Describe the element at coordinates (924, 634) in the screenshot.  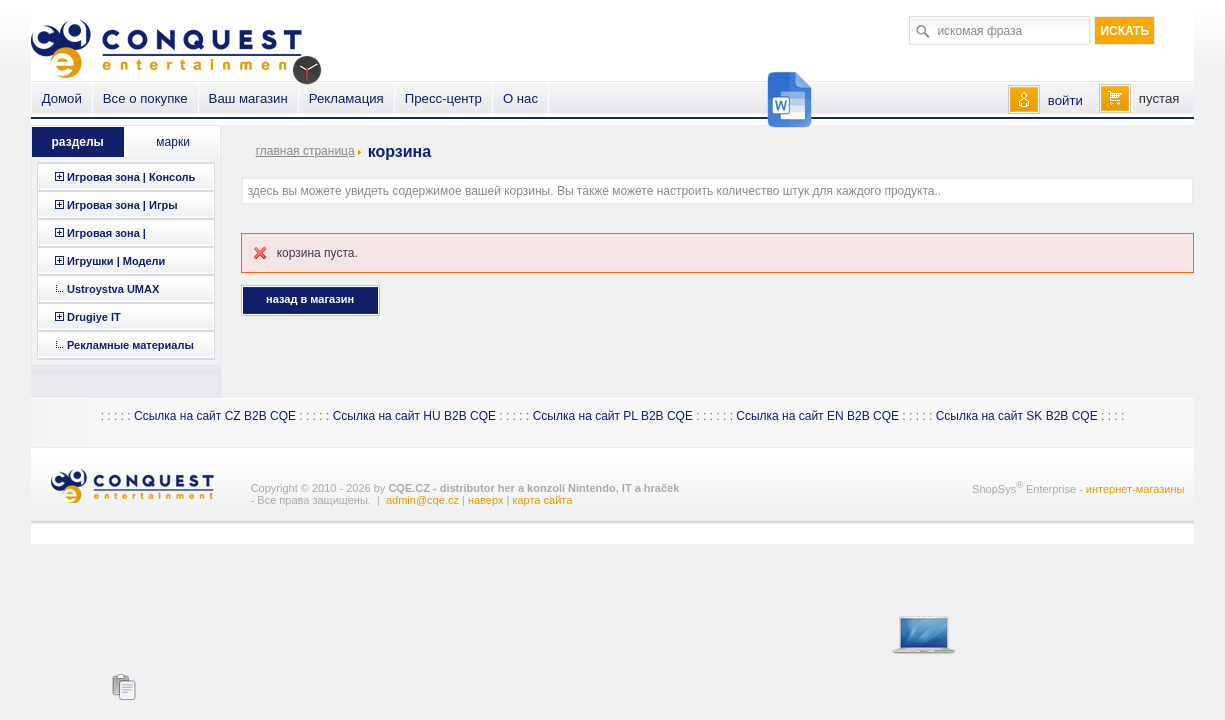
I see `represents a macbook pro device in system settings` at that location.